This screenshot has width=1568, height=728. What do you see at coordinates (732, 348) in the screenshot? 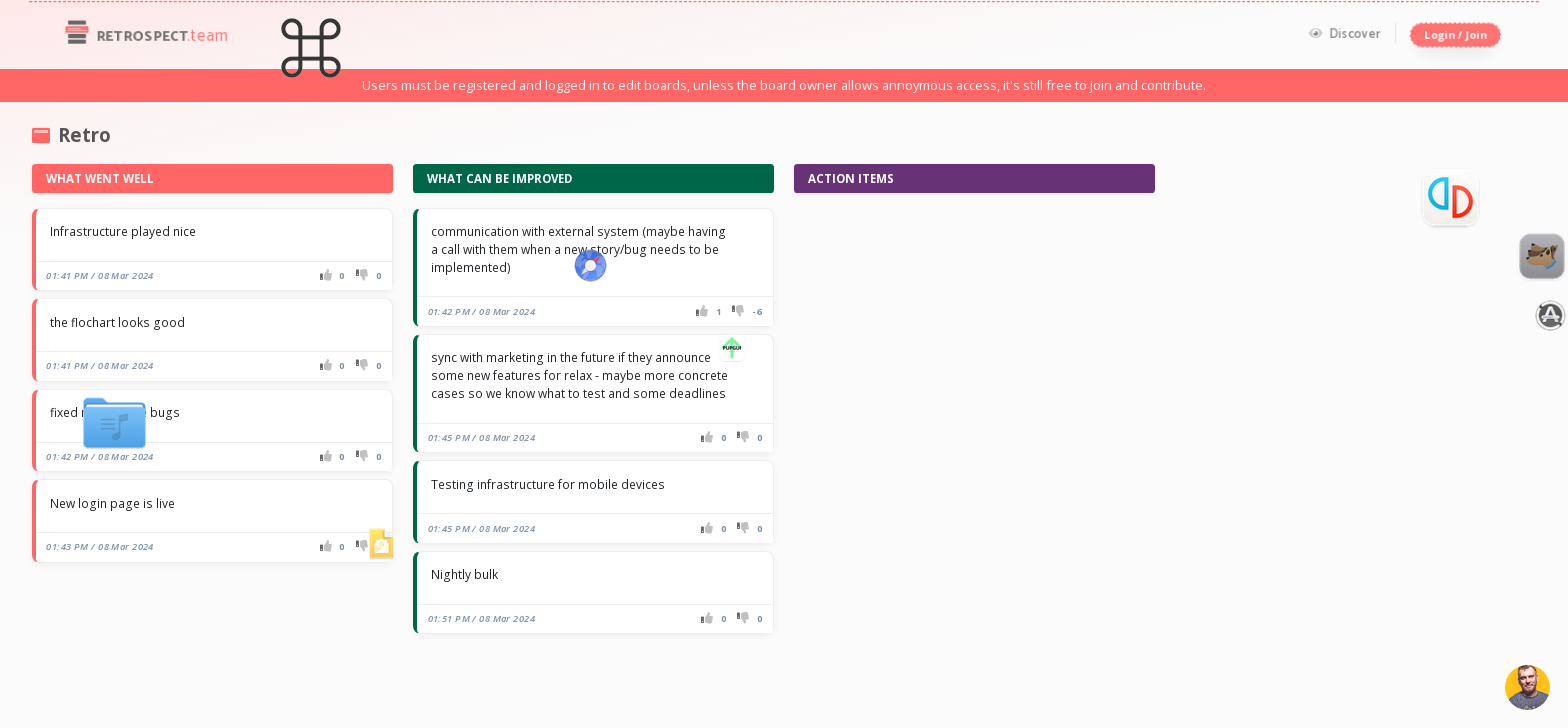
I see `launch ProtonUp-Qt to manage Proton and Wine compatibility tools` at bounding box center [732, 348].